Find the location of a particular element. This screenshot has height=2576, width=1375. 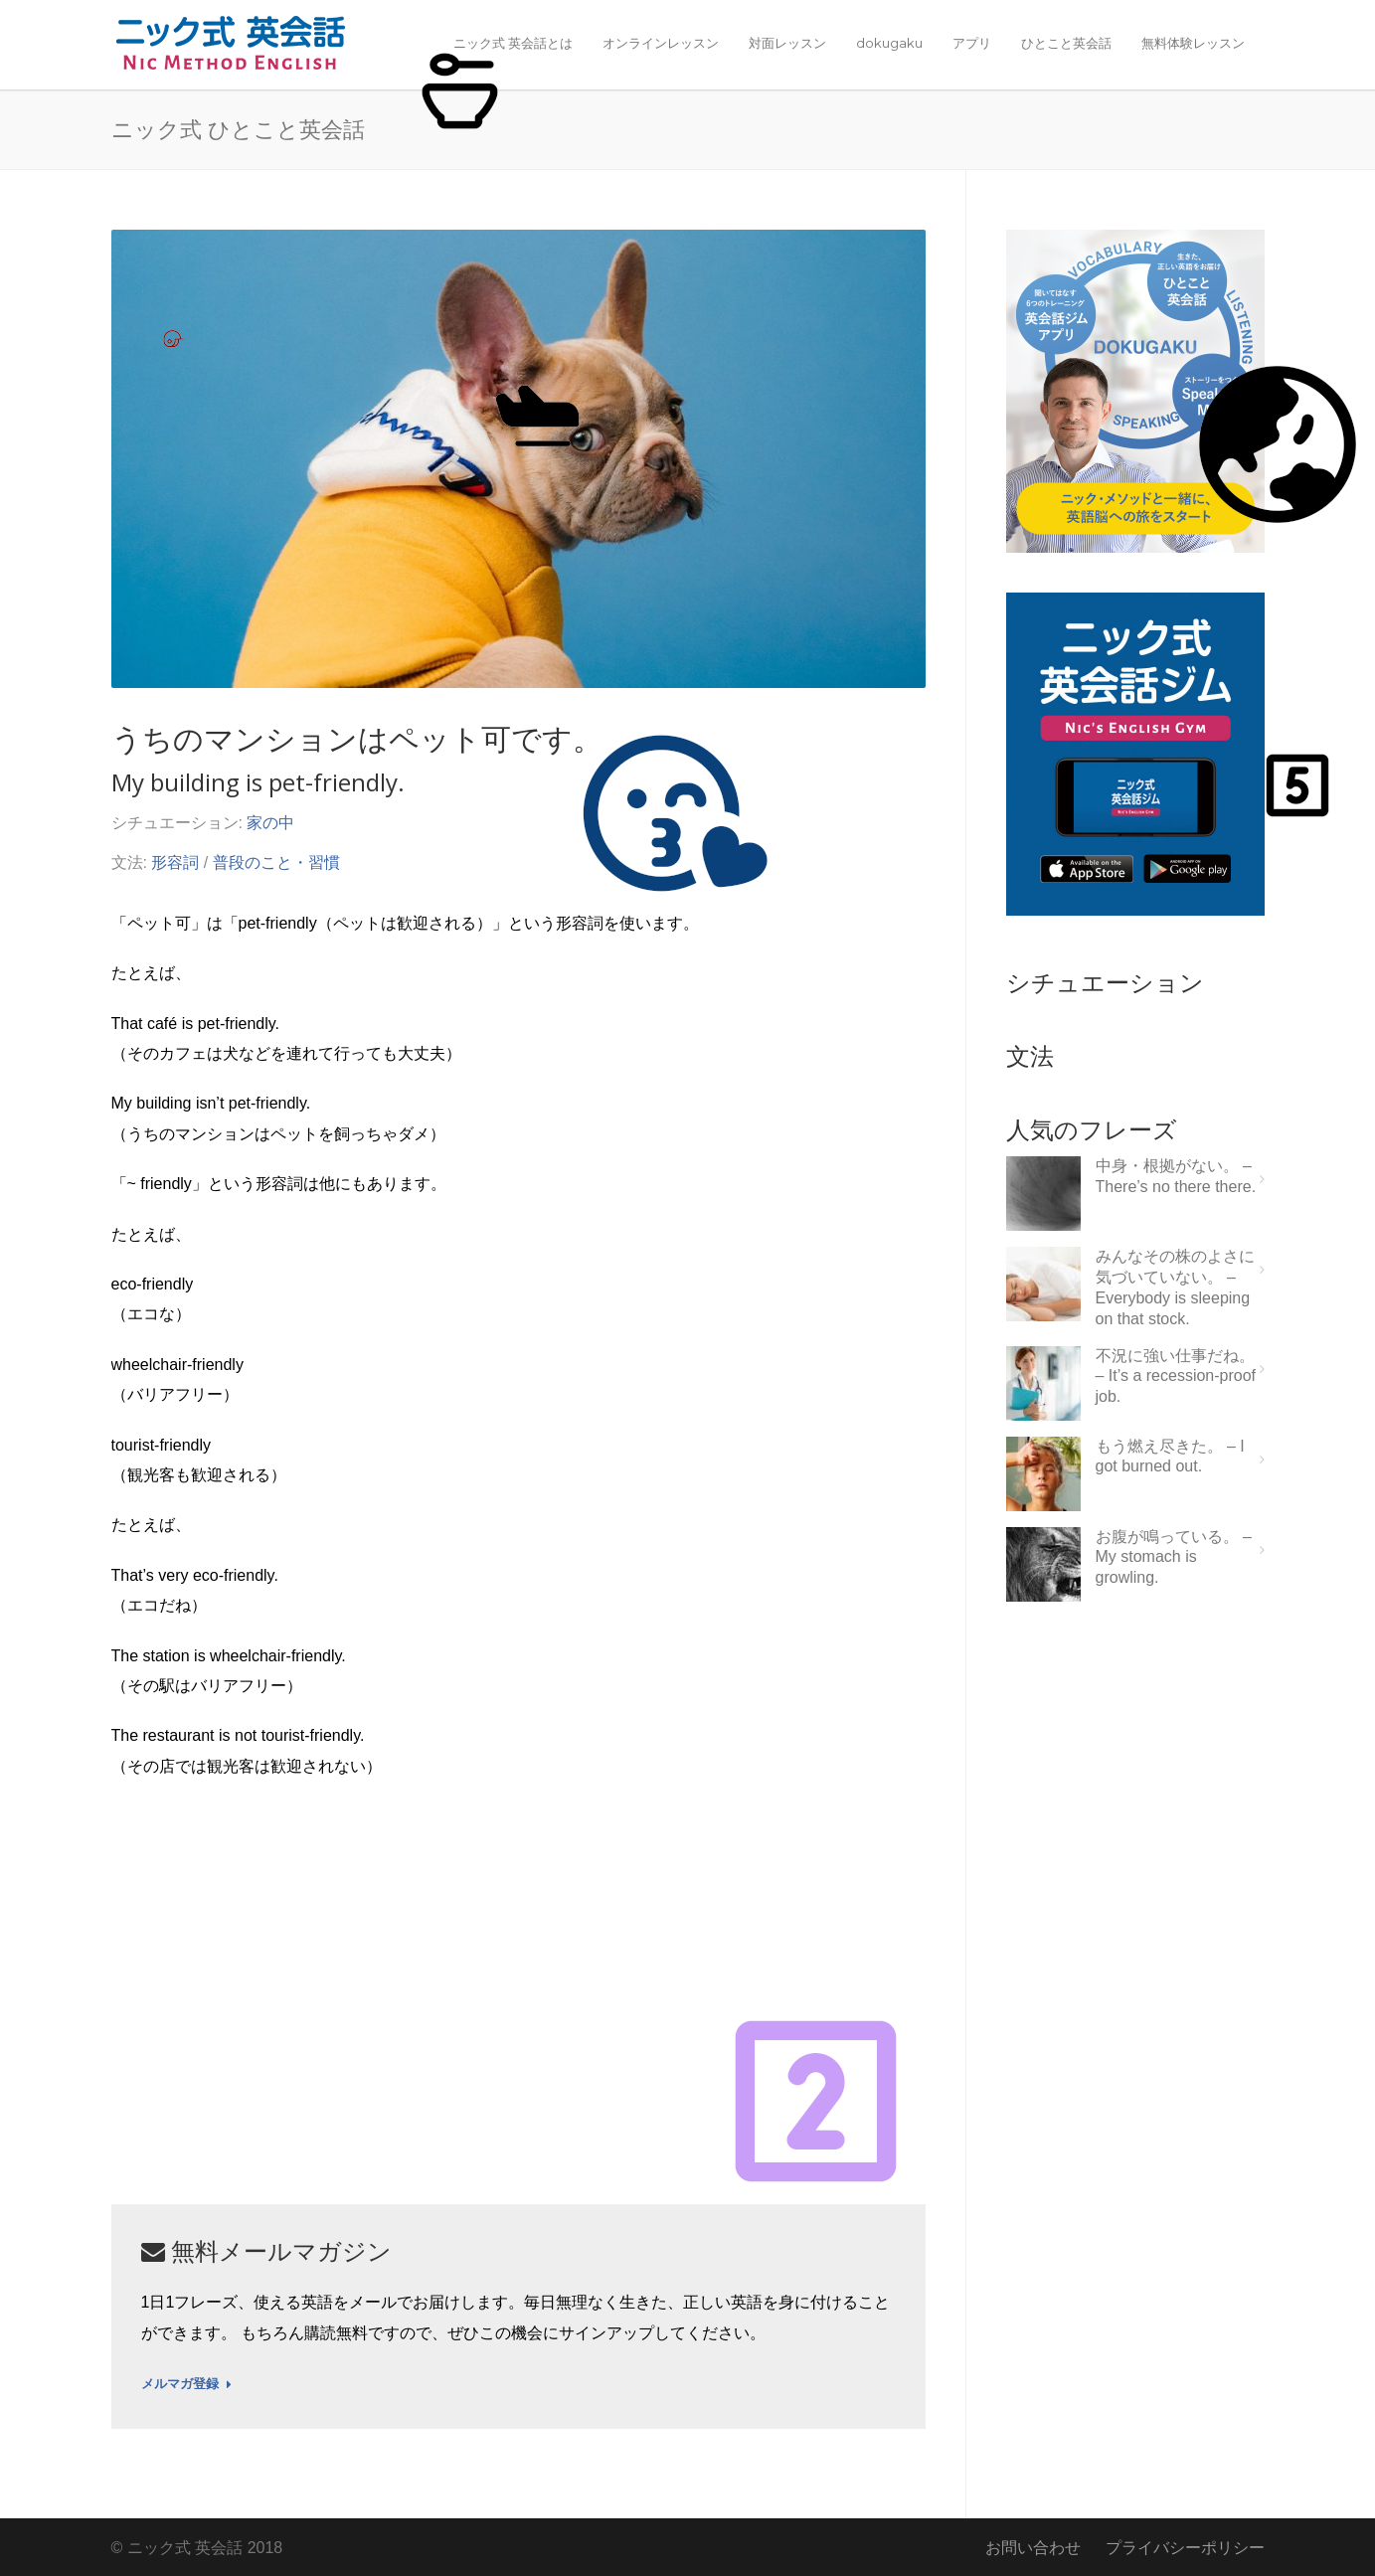

view asia-australia region settings is located at coordinates (1278, 444).